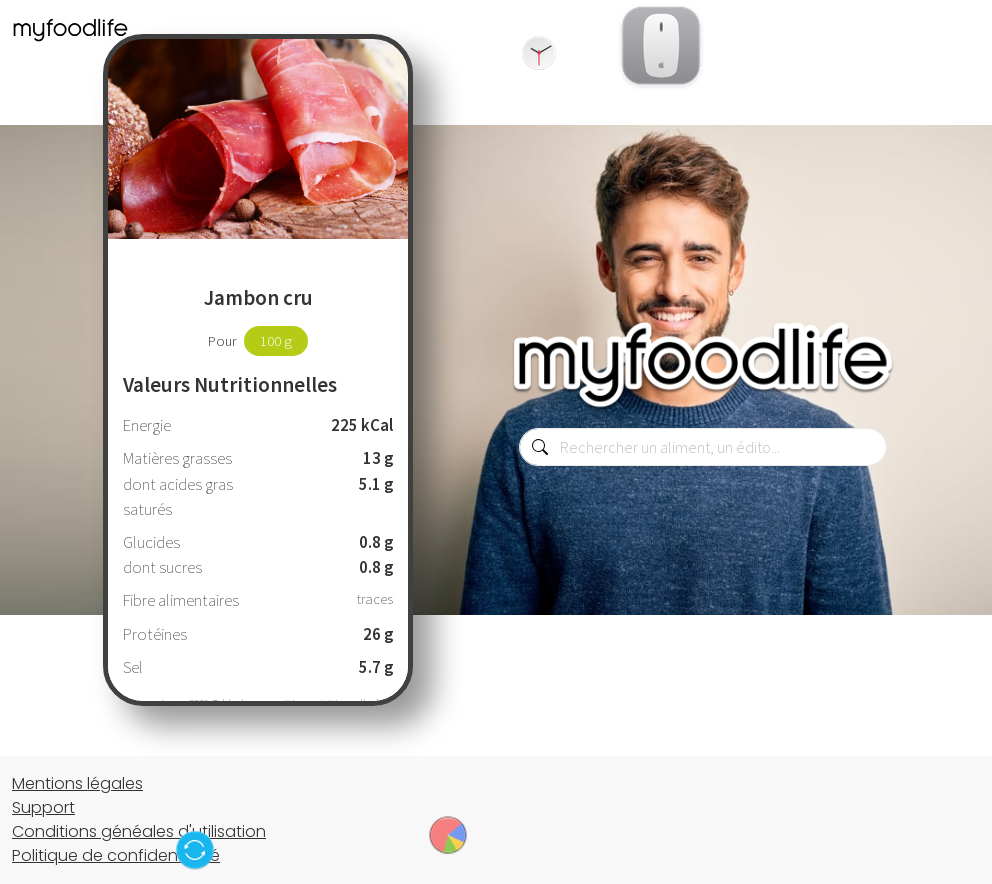 The height and width of the screenshot is (884, 992). What do you see at coordinates (539, 53) in the screenshot?
I see `access recently opened files and folders` at bounding box center [539, 53].